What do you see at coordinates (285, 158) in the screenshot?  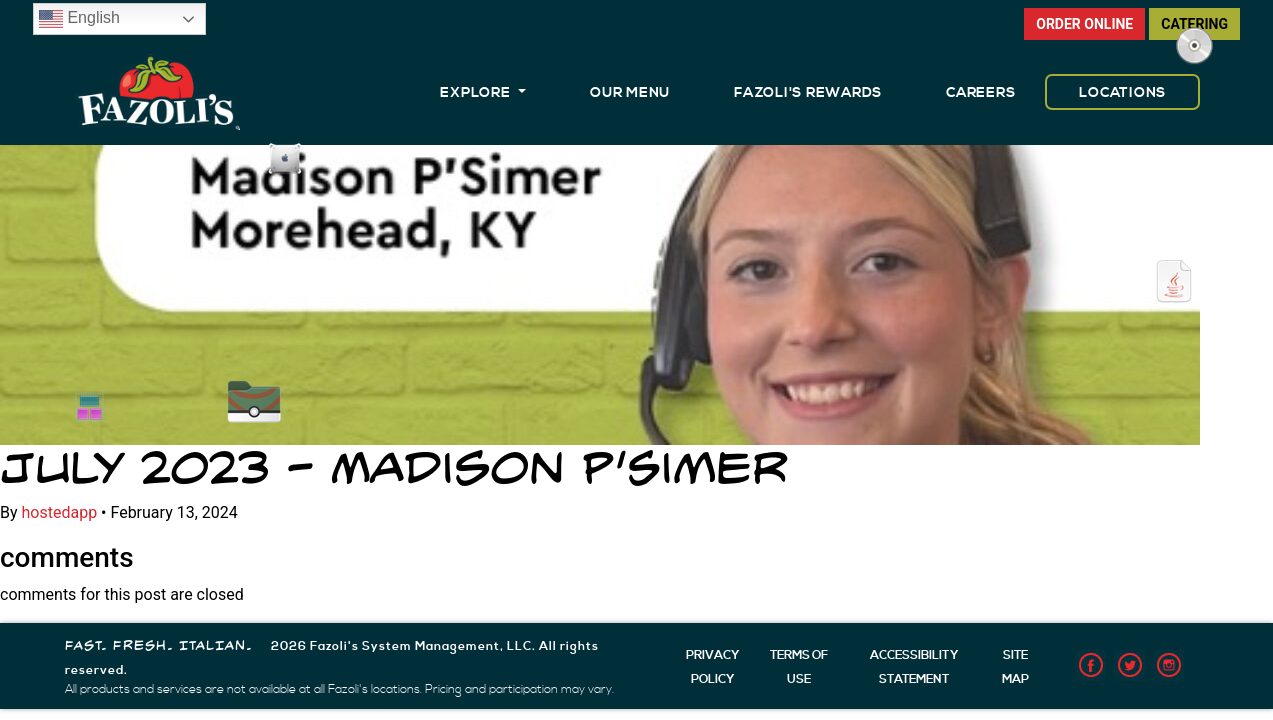 I see `represents a connected power mac g4 computer on the network` at bounding box center [285, 158].